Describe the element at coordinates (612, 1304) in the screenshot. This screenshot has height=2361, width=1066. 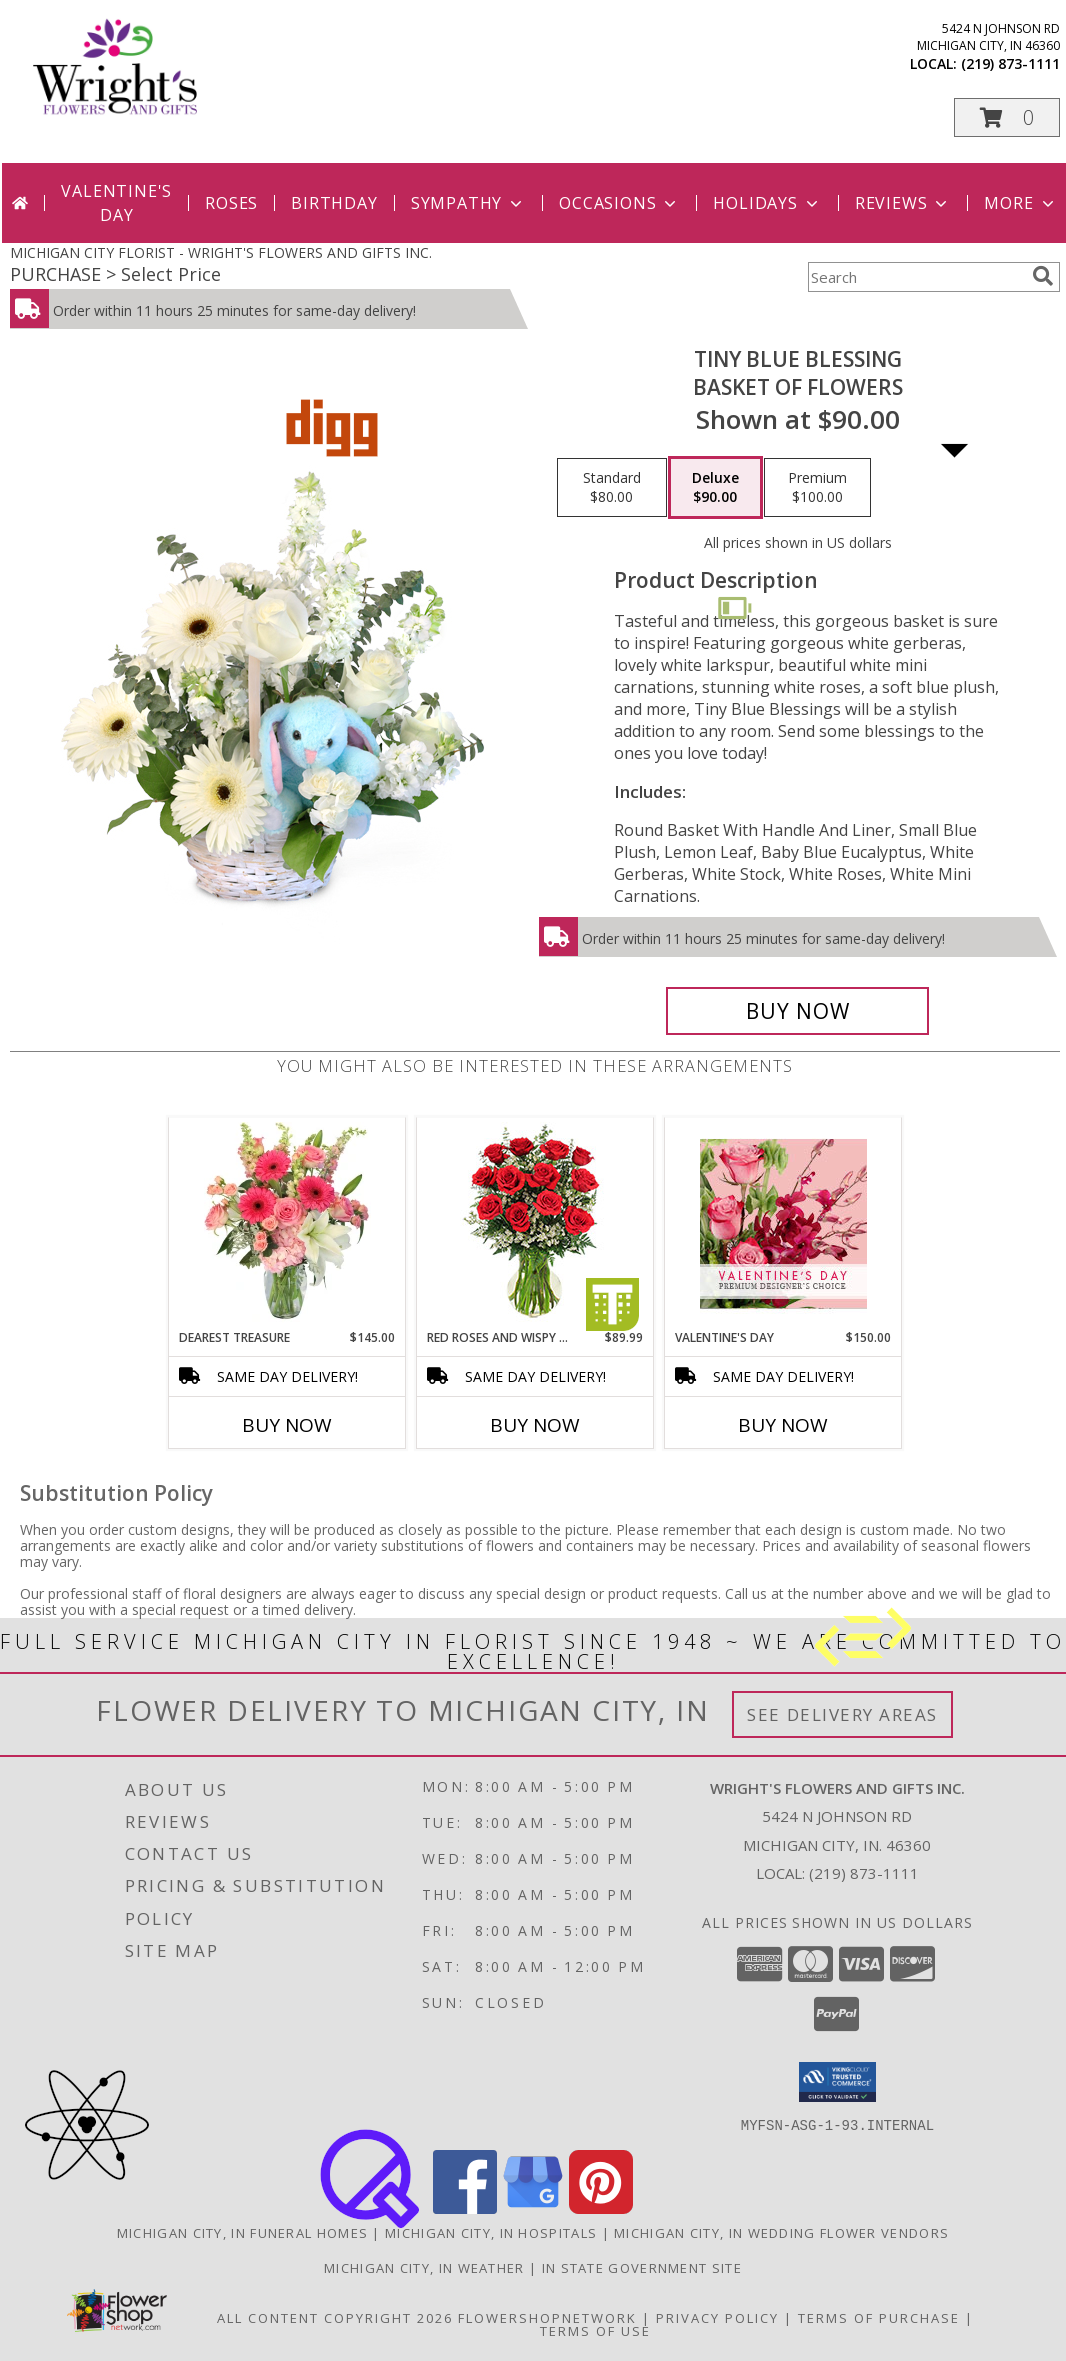
I see `visit the thanos project website or documentation` at that location.